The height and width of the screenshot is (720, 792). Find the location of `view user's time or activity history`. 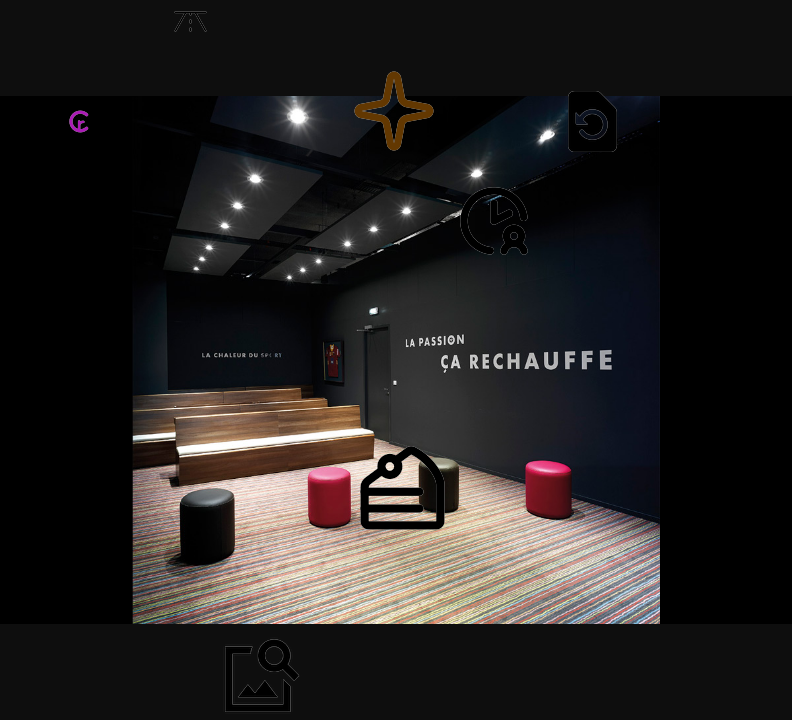

view user's time or activity history is located at coordinates (494, 221).